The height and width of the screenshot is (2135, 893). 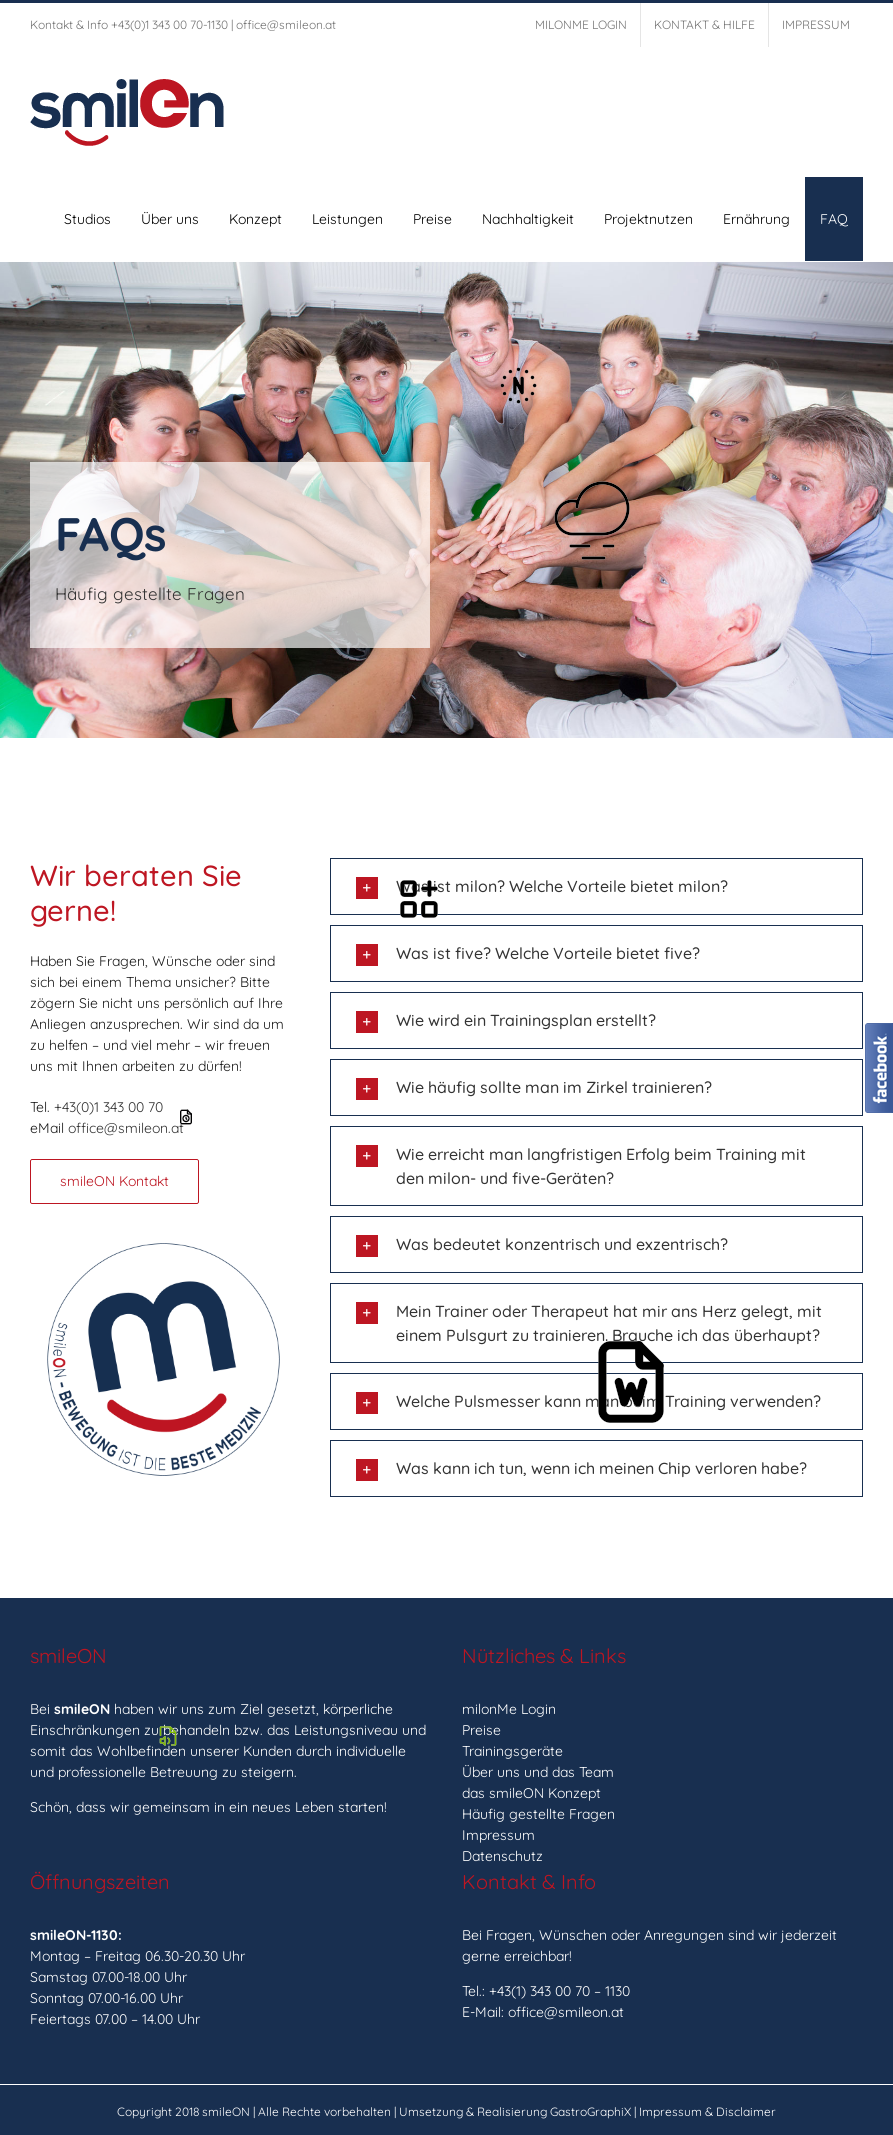 I want to click on open a Microsoft Word document, so click(x=631, y=1382).